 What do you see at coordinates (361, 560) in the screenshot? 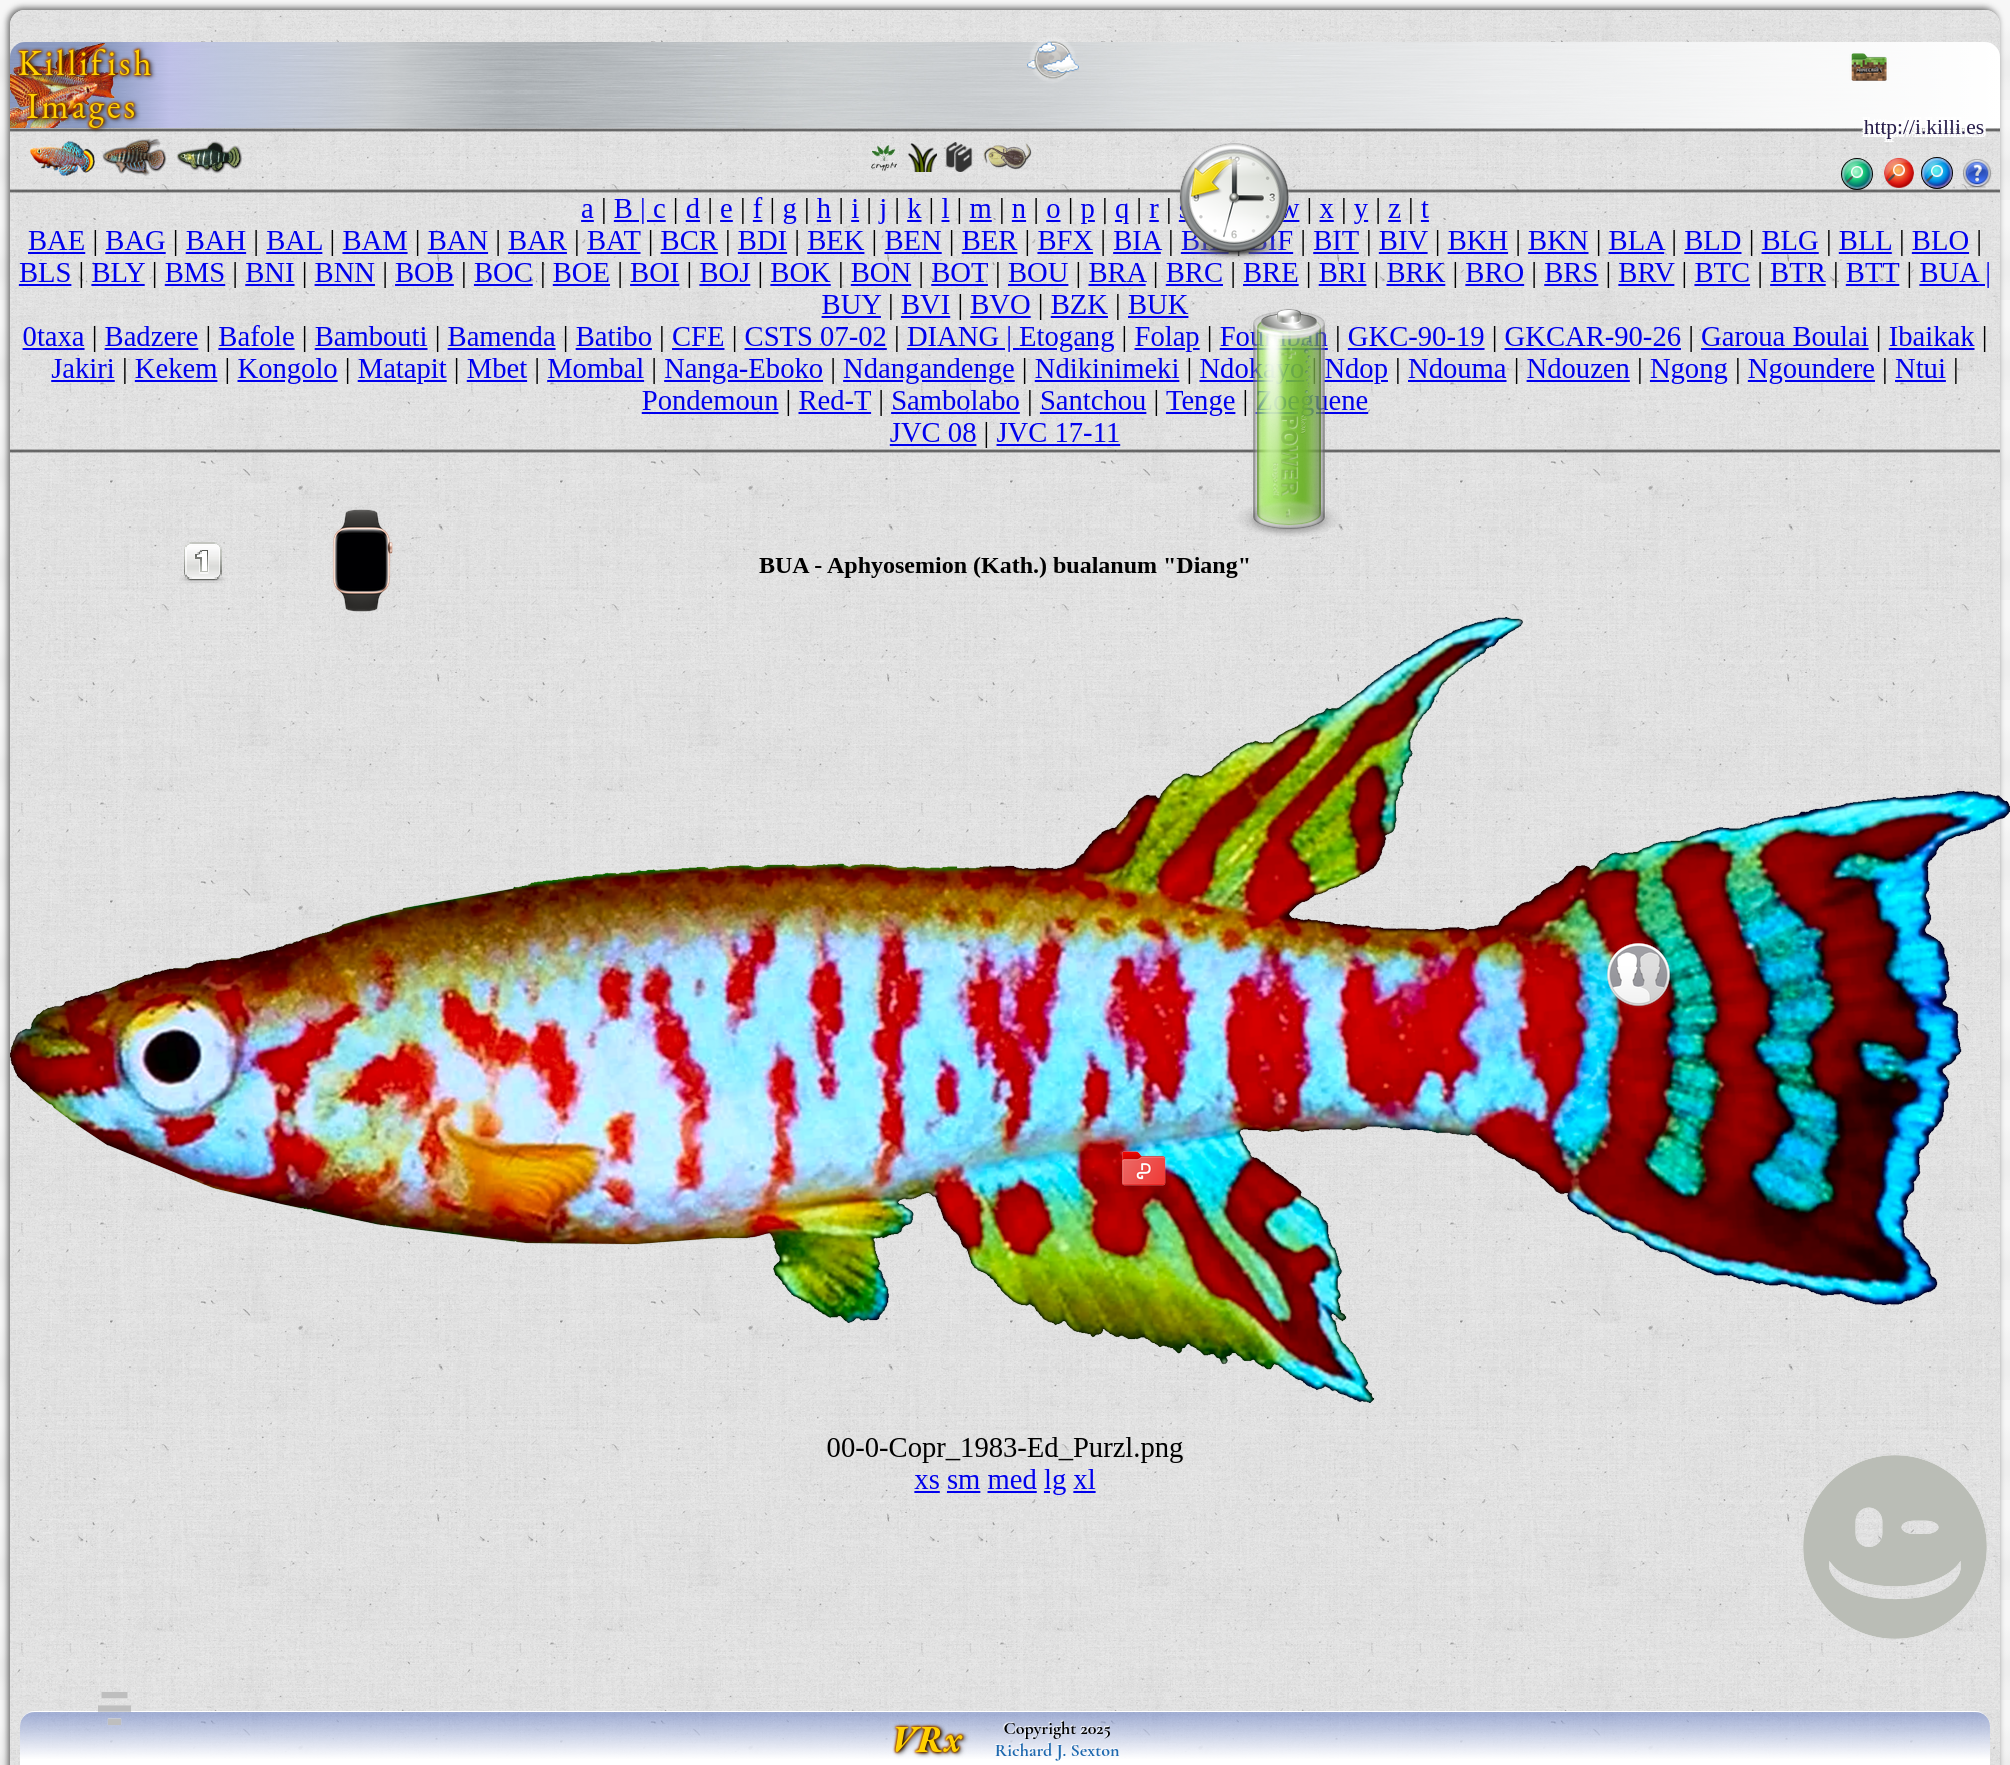
I see `apple watch se device icon` at bounding box center [361, 560].